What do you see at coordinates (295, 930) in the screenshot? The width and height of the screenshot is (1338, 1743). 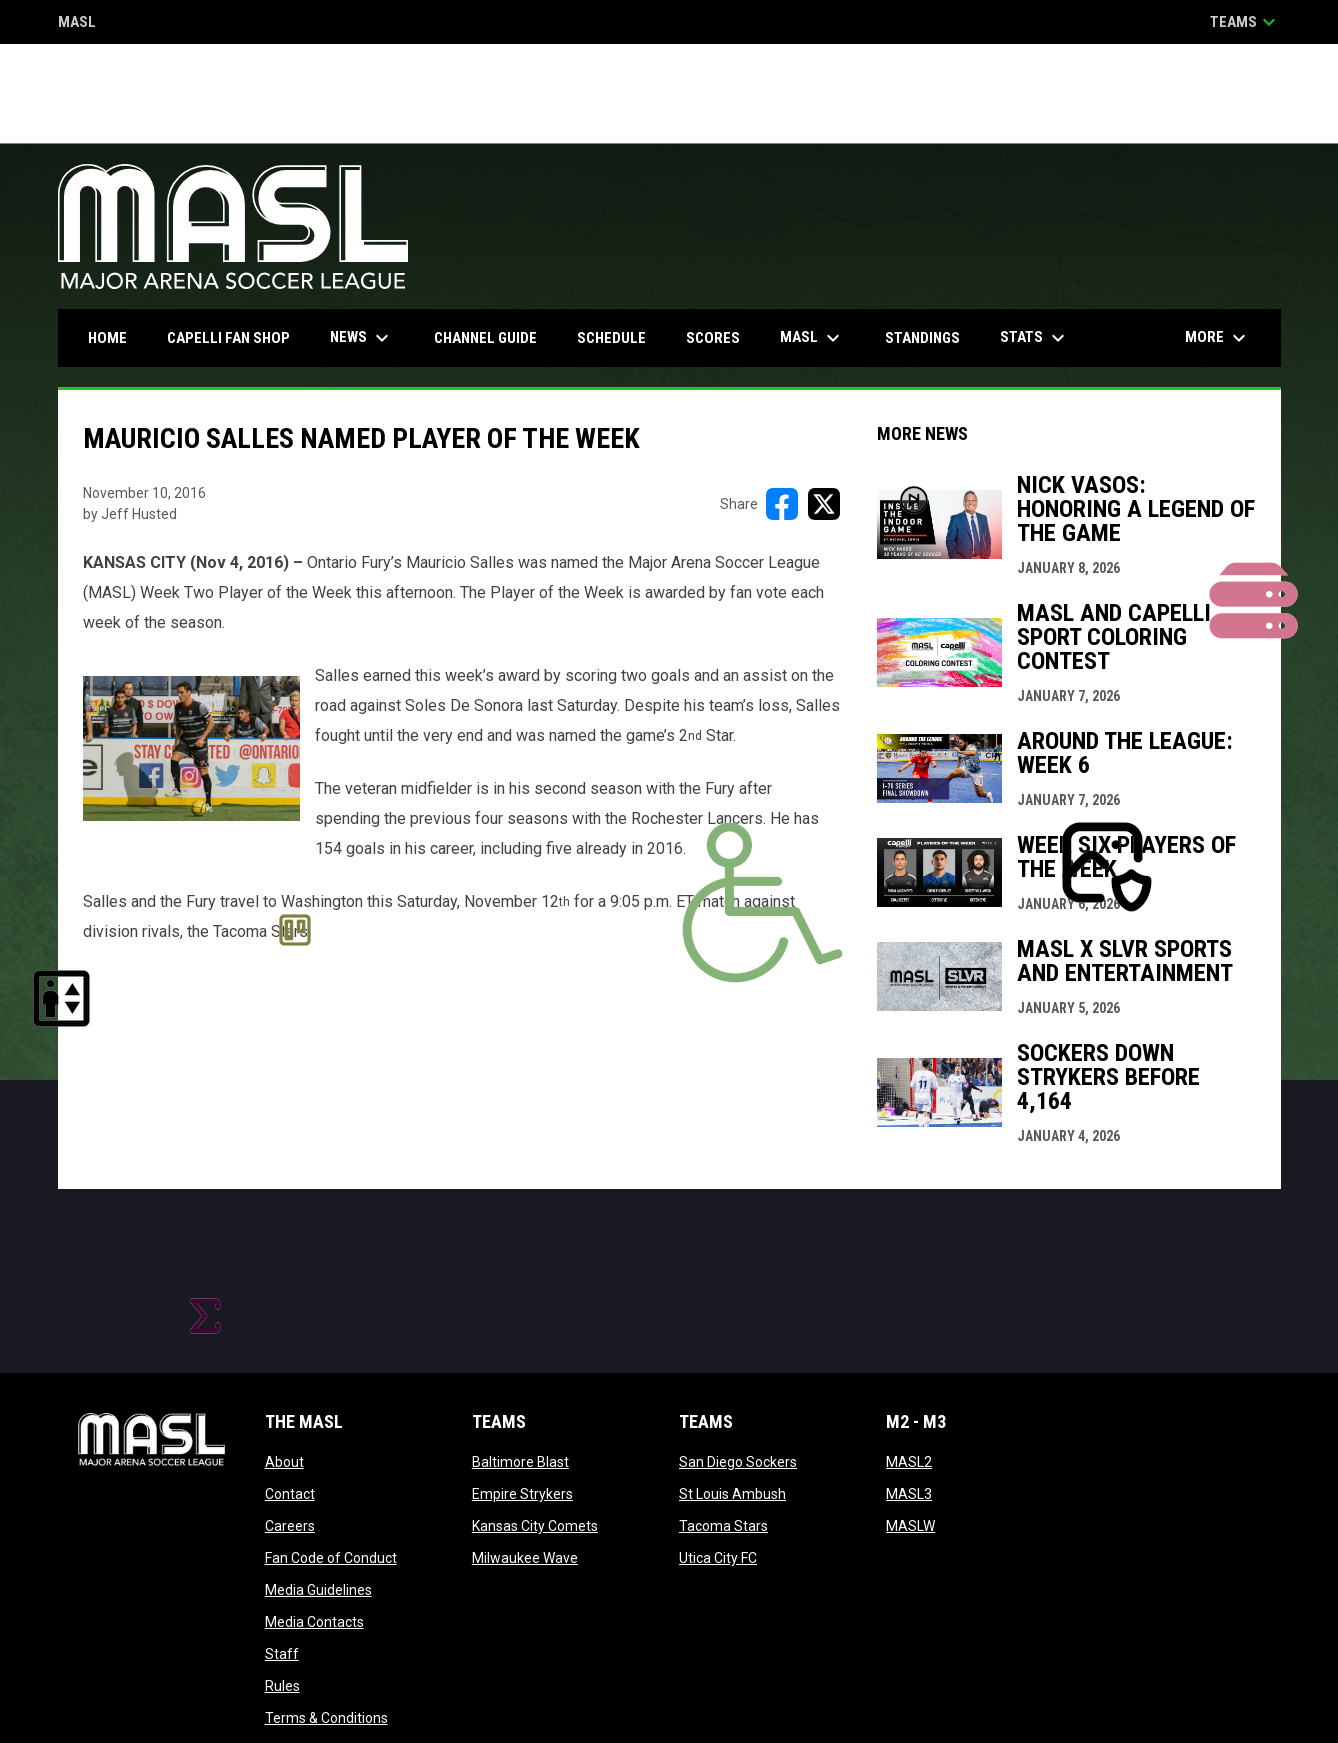 I see `open Trello app` at bounding box center [295, 930].